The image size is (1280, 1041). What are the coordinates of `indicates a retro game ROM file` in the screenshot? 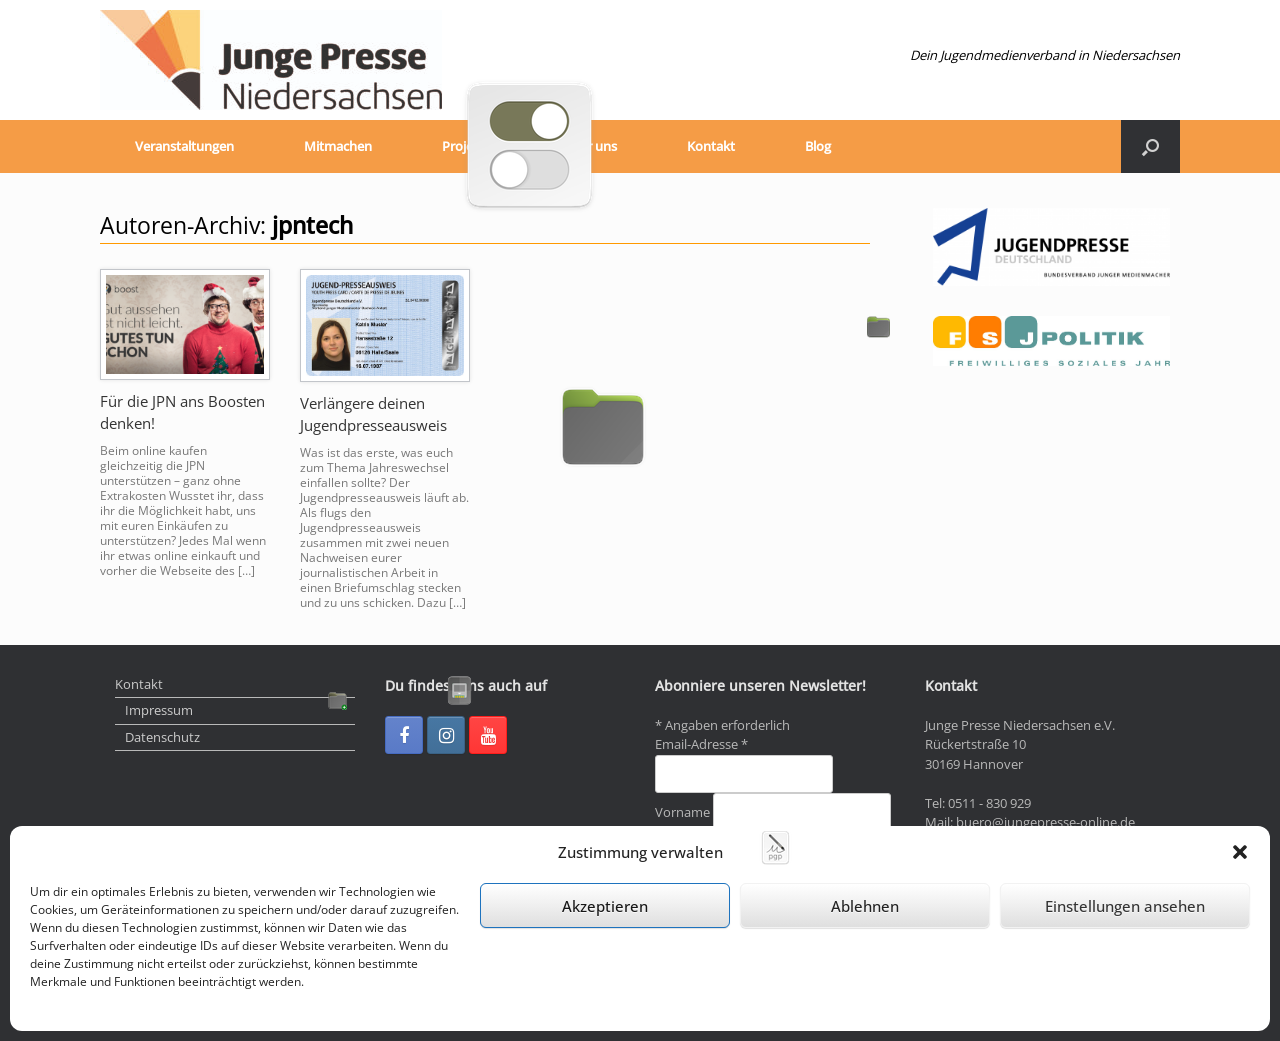 It's located at (459, 690).